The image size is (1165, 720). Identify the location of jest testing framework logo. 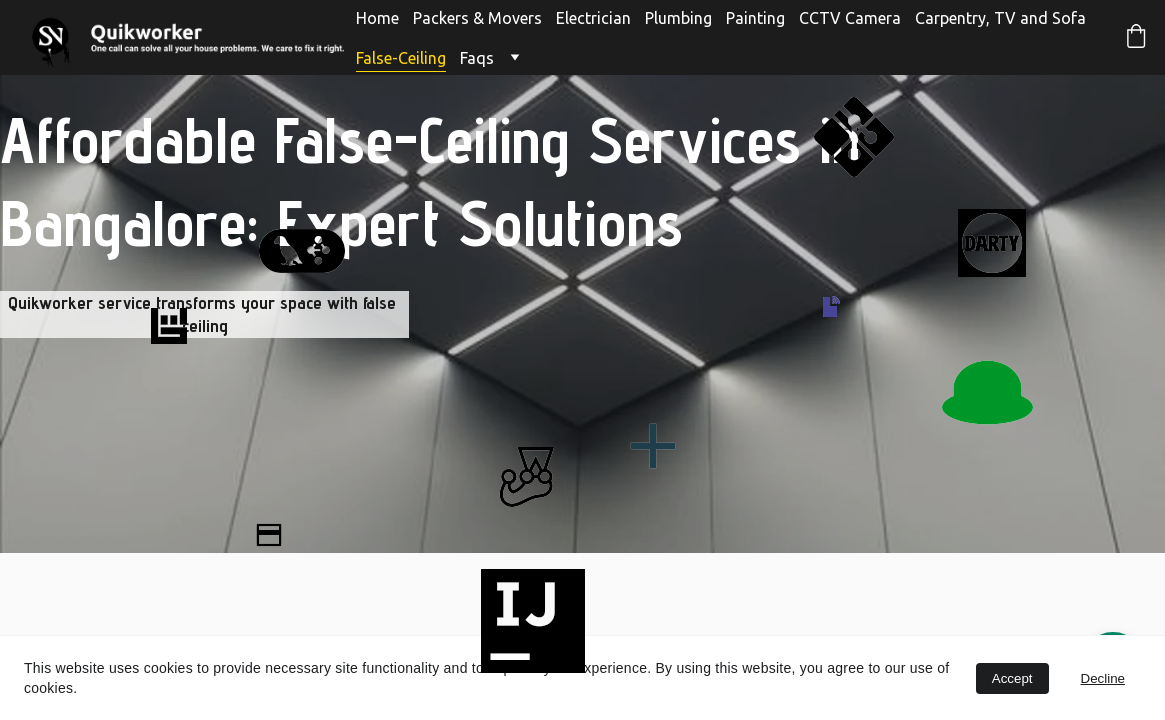
(527, 477).